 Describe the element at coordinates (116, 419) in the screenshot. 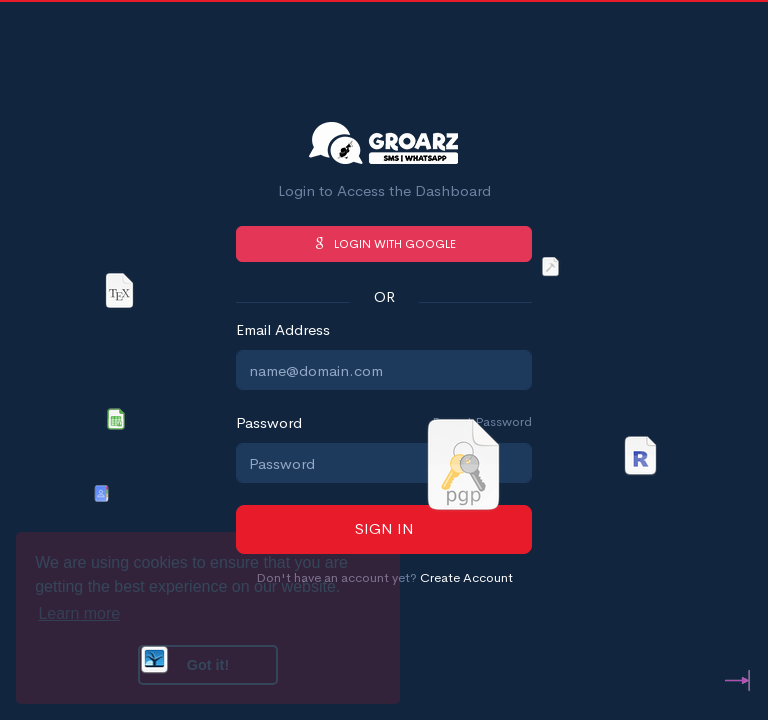

I see `open a libreoffice calc spreadsheet file` at that location.